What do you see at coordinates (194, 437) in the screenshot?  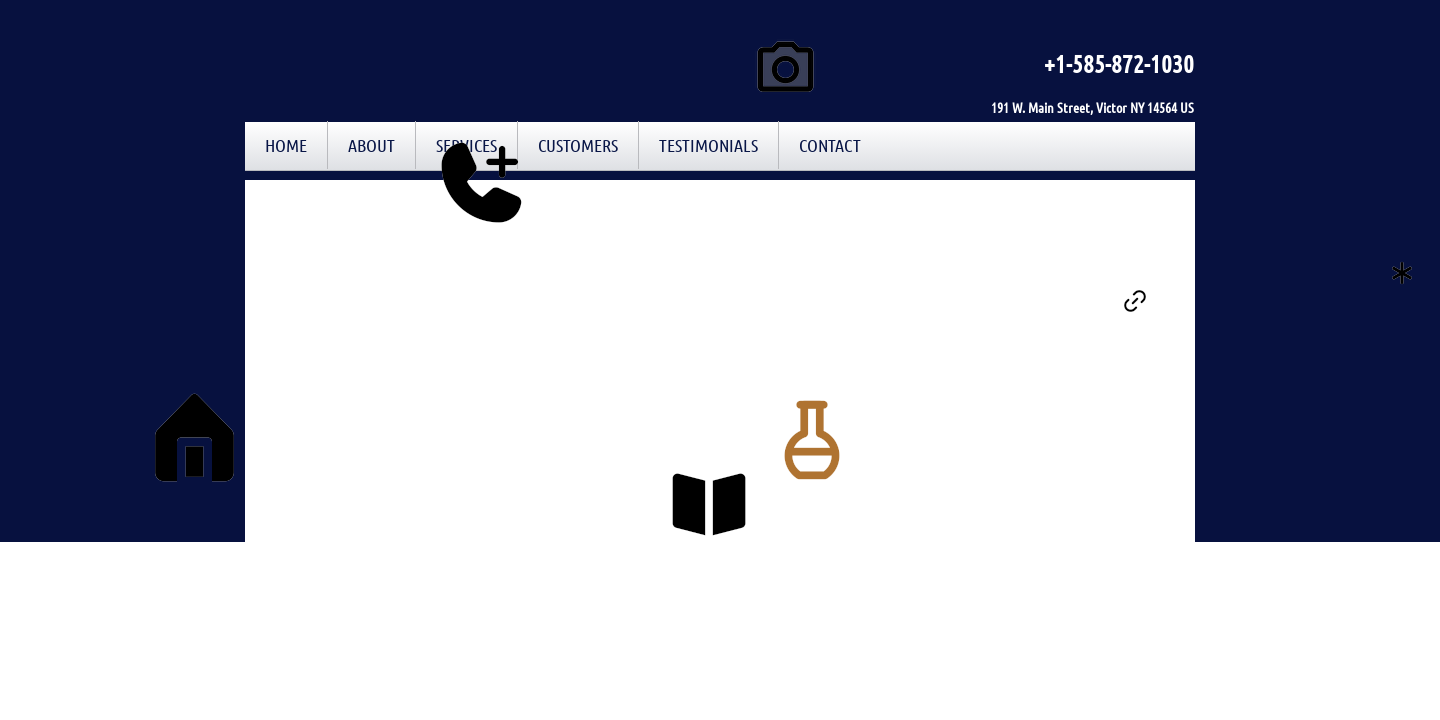 I see `navigate to home screen` at bounding box center [194, 437].